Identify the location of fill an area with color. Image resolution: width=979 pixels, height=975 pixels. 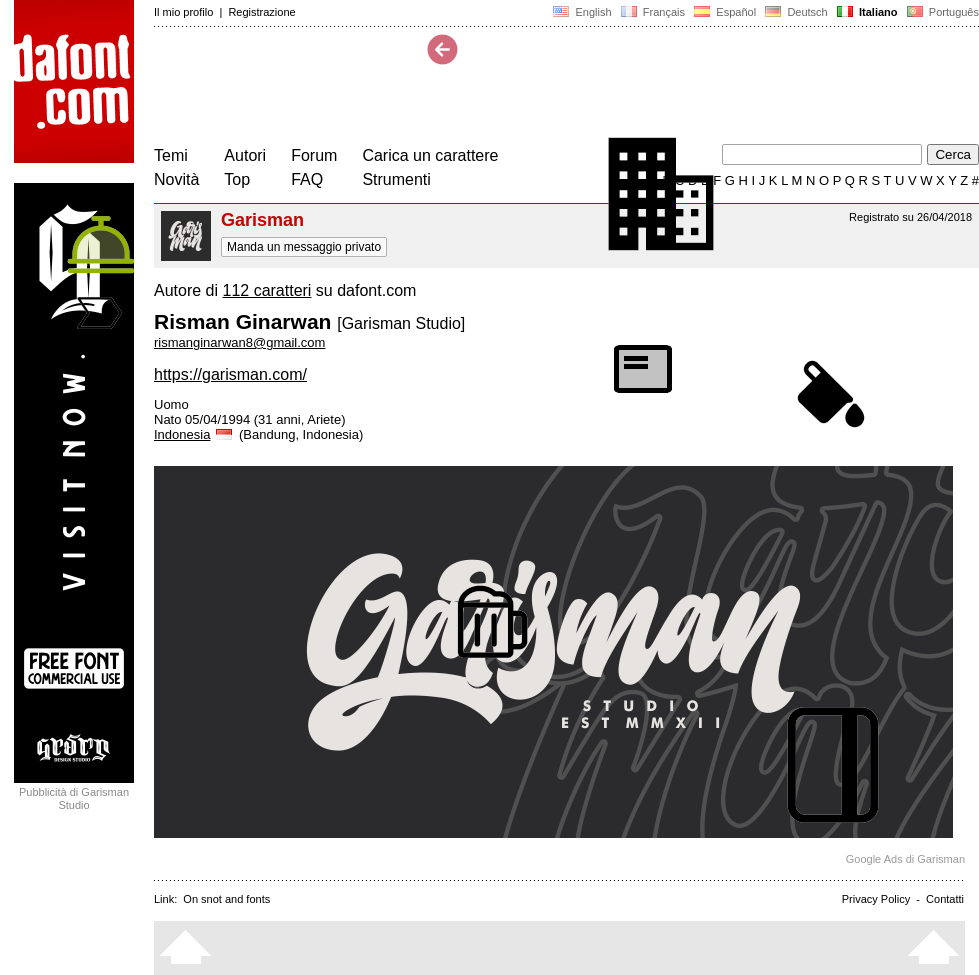
(831, 394).